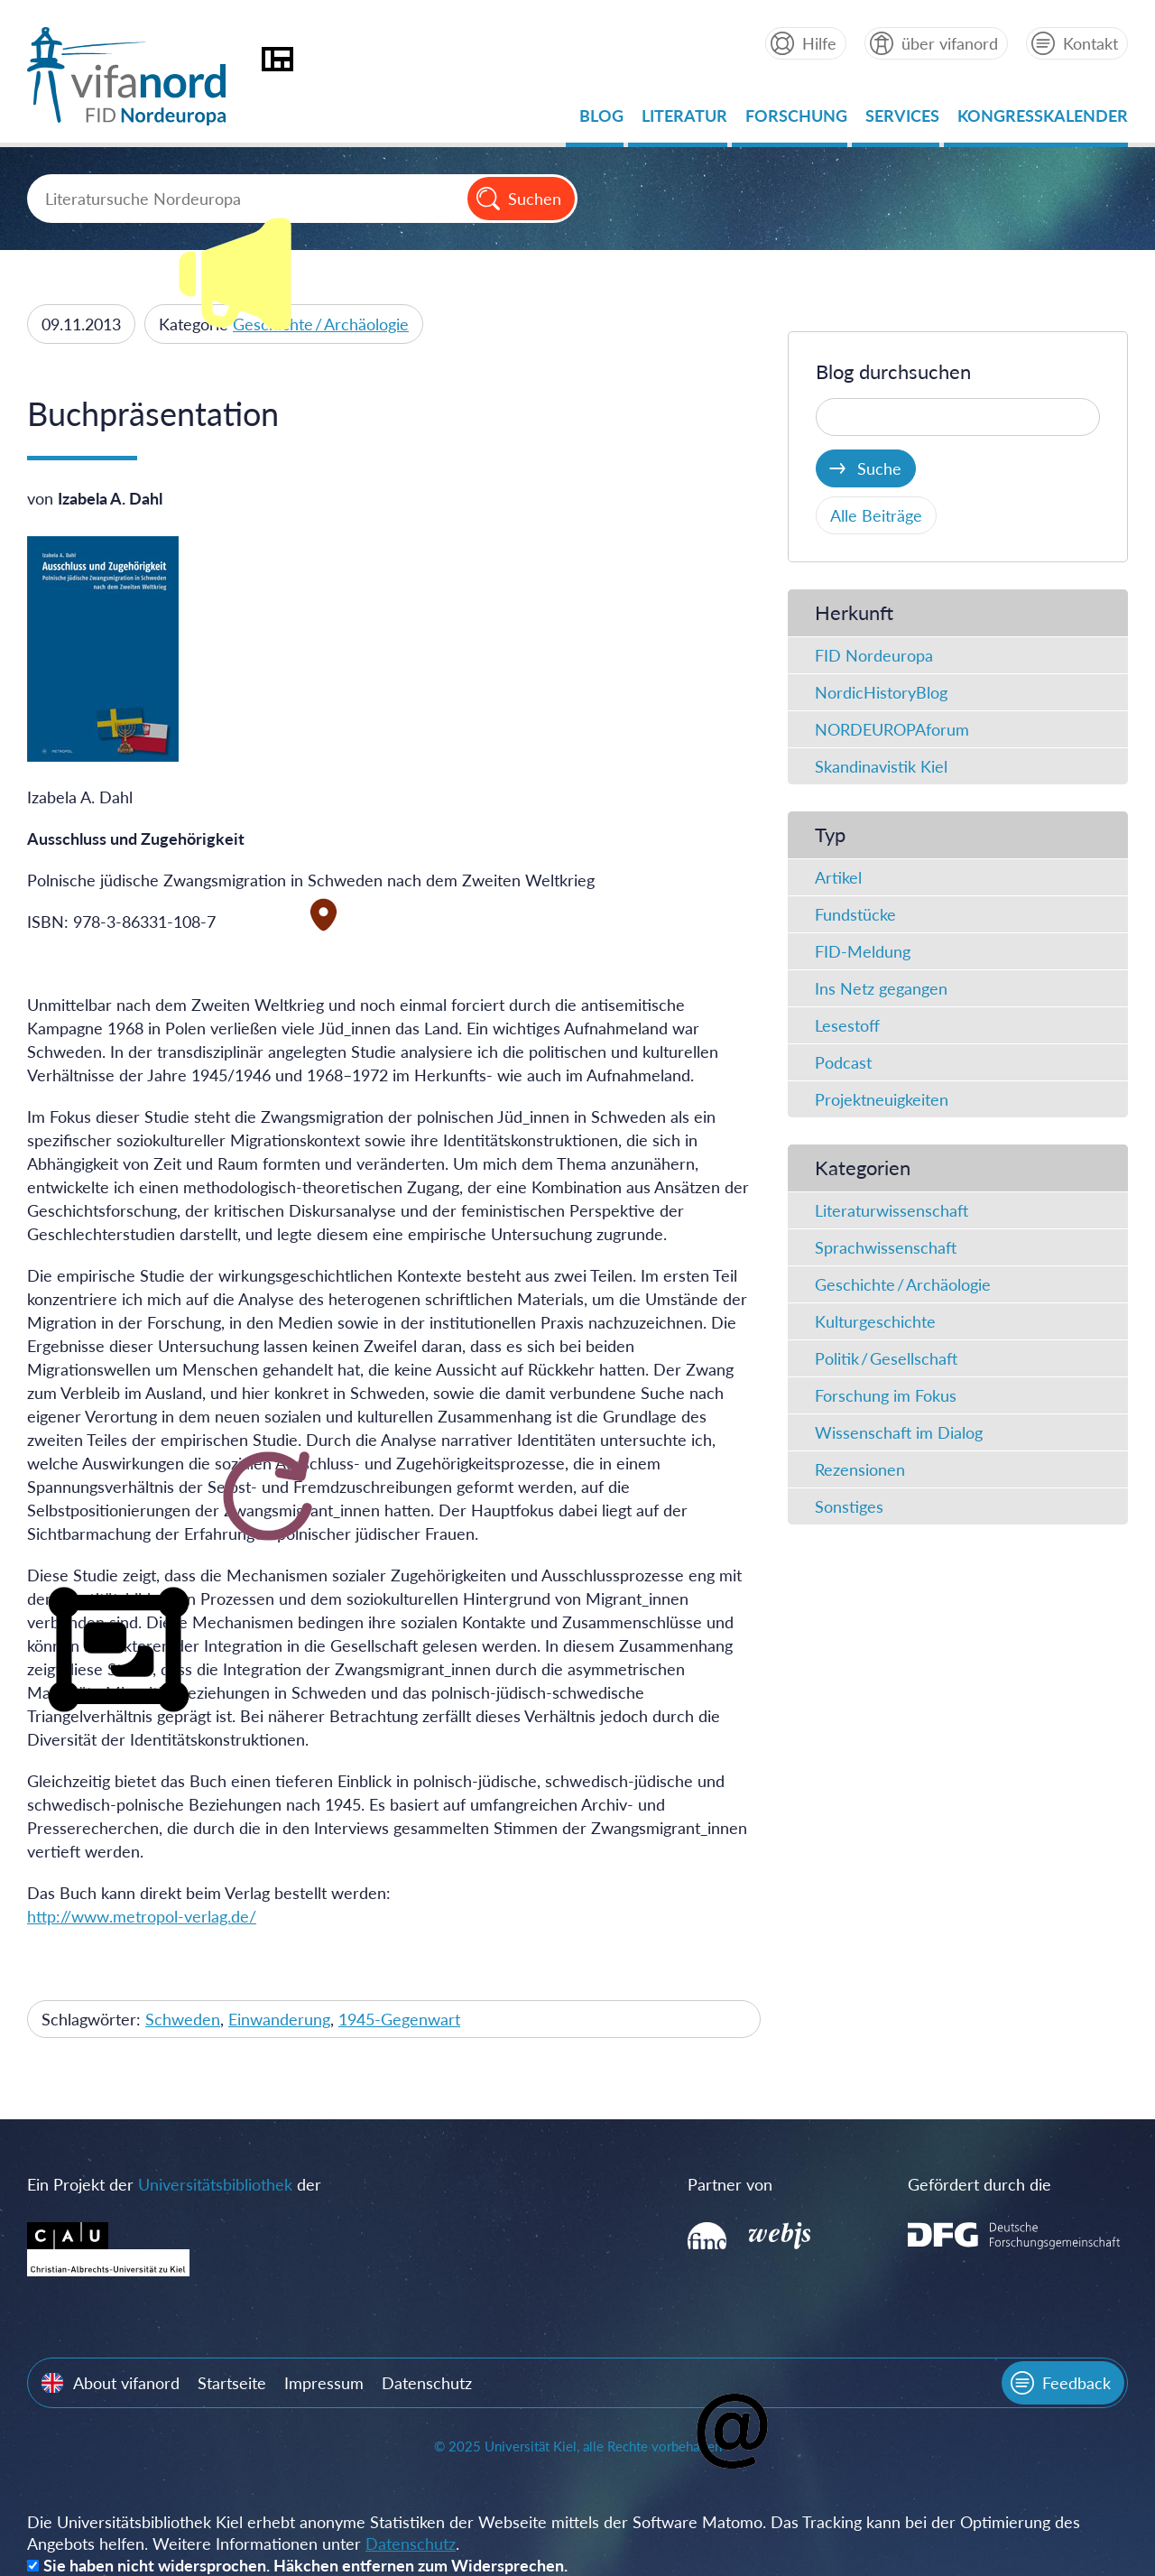  I want to click on switch to quilt or mosaic layout view, so click(276, 60).